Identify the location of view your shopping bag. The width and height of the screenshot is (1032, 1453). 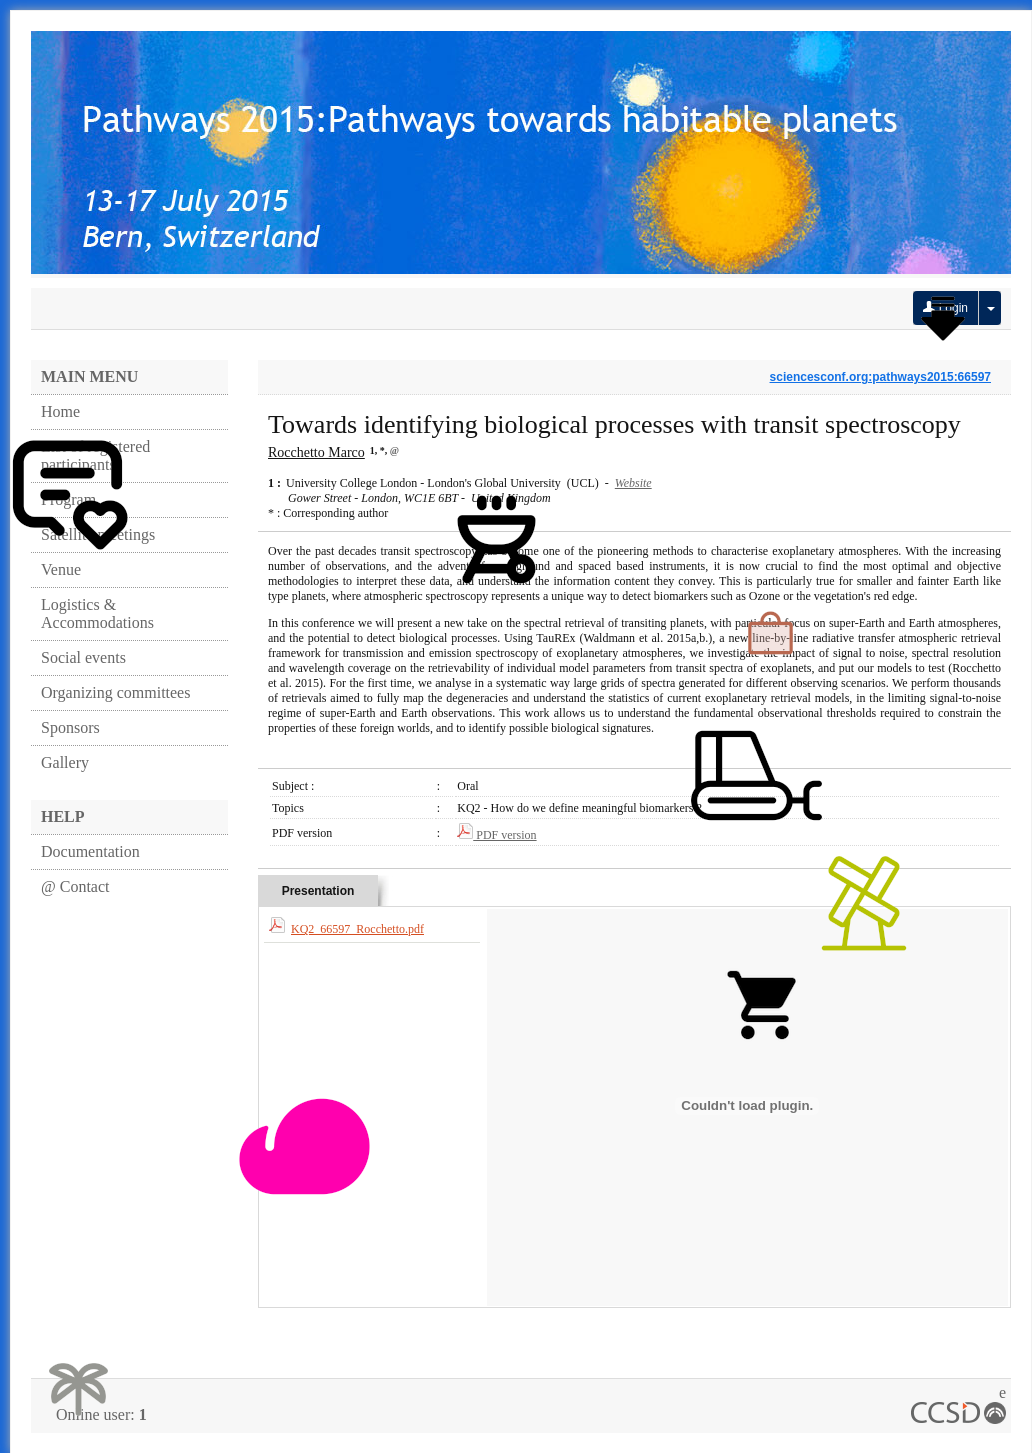
(770, 635).